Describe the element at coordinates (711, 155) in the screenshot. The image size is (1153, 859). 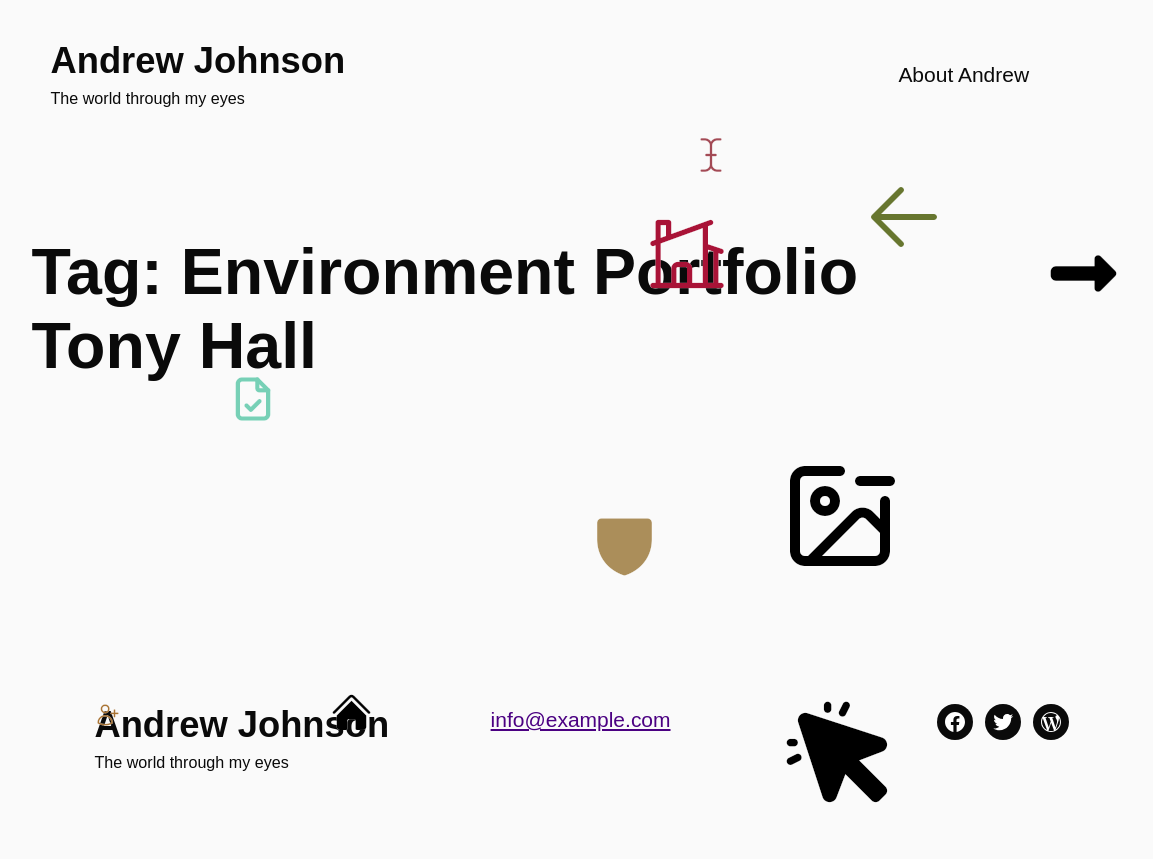
I see `text input field is active` at that location.